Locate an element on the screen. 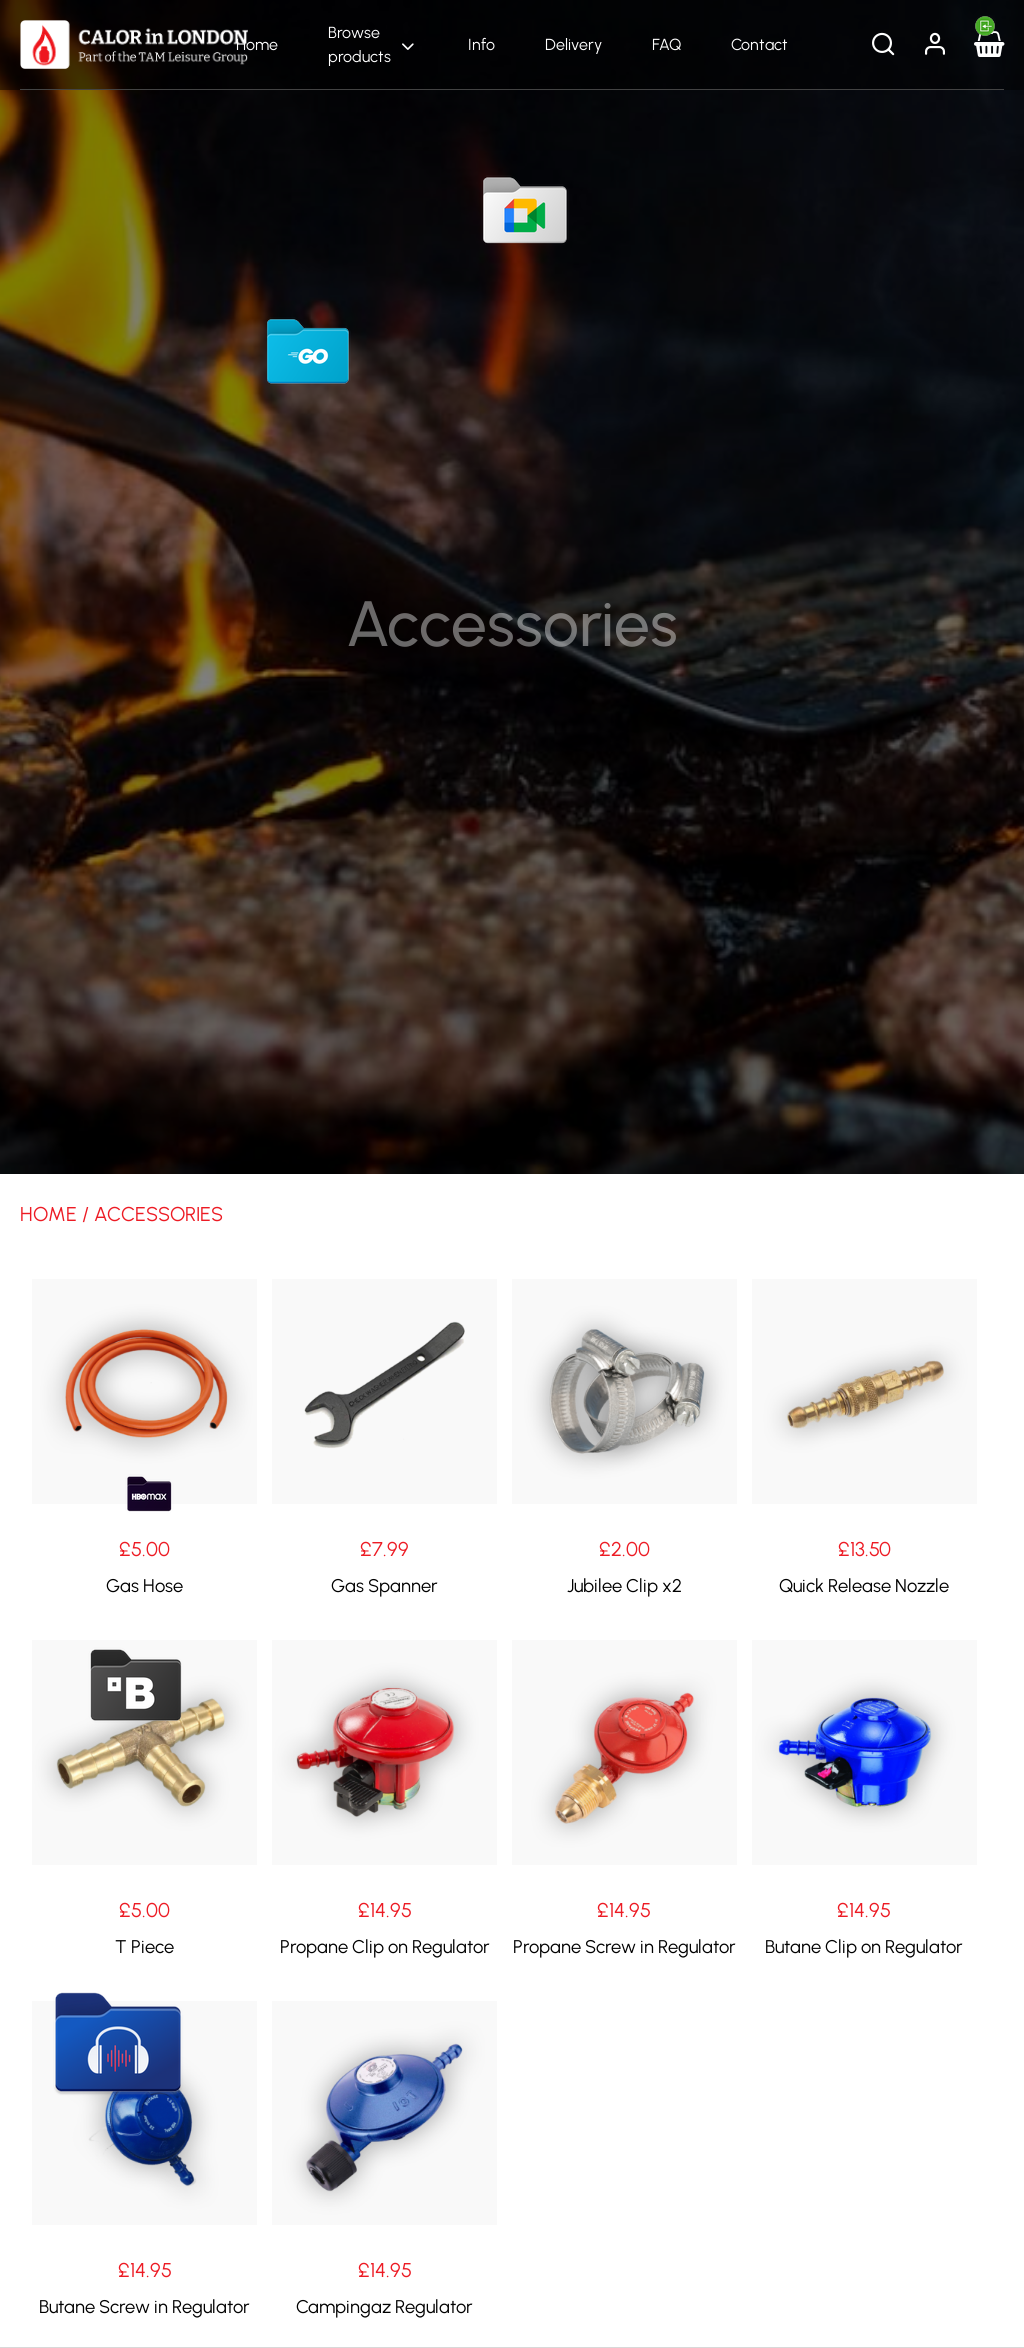 Image resolution: width=1024 pixels, height=2348 pixels. open folder containing Google Meet files is located at coordinates (524, 212).